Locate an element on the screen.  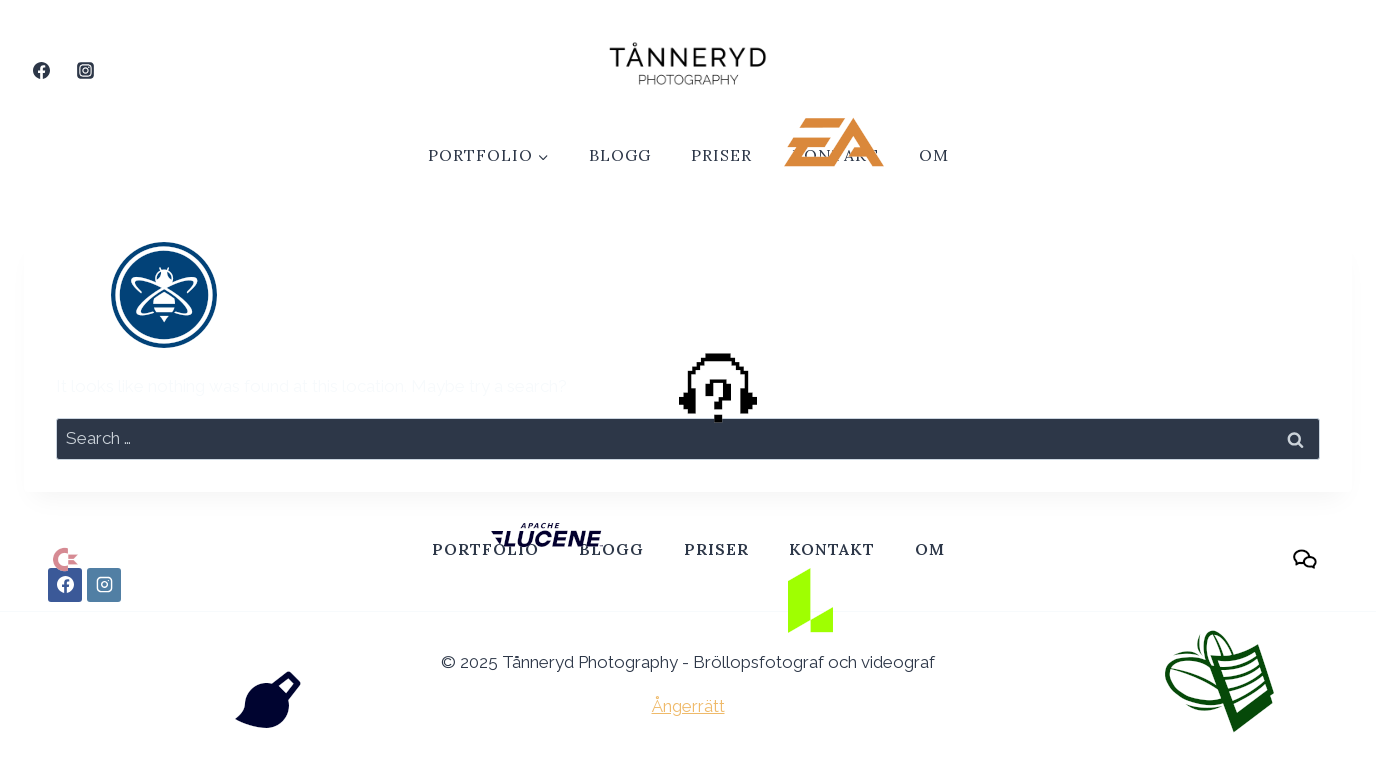
lucid software company logo is located at coordinates (810, 600).